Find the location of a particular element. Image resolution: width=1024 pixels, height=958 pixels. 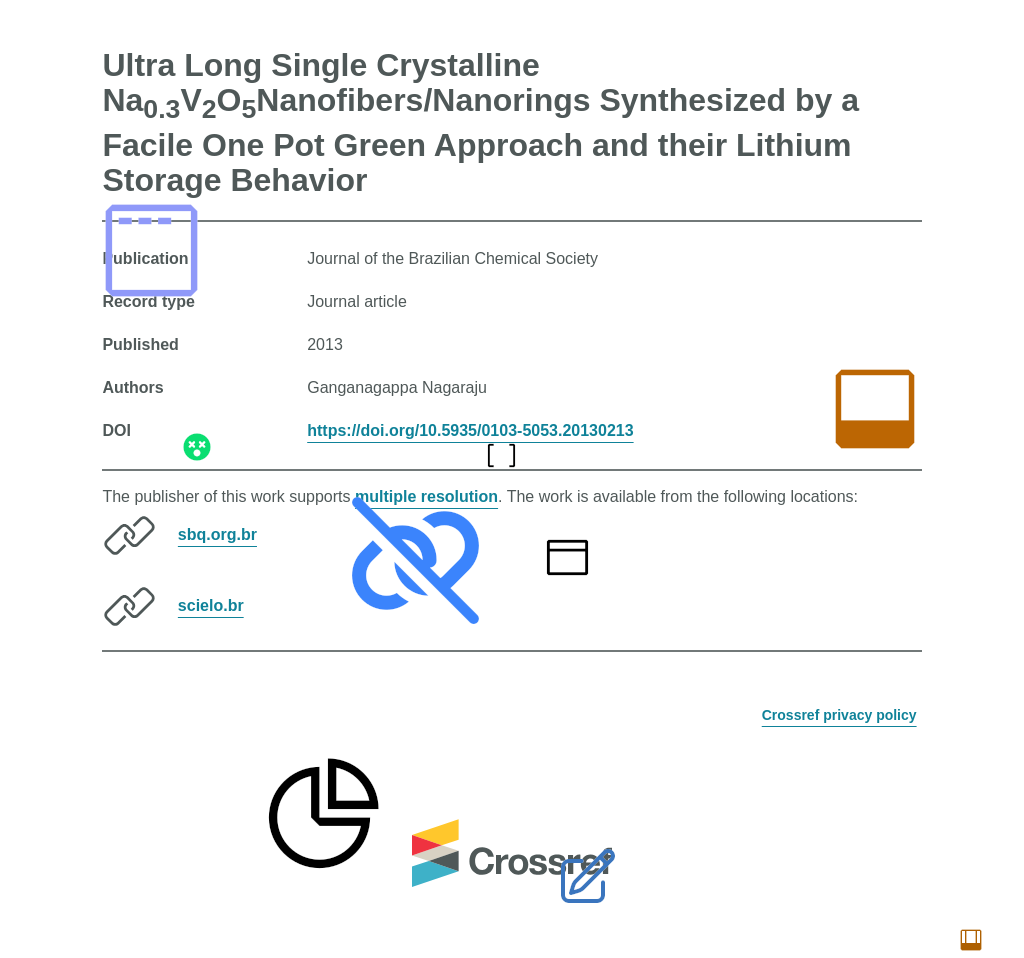

unlink or disconnect items is located at coordinates (415, 560).